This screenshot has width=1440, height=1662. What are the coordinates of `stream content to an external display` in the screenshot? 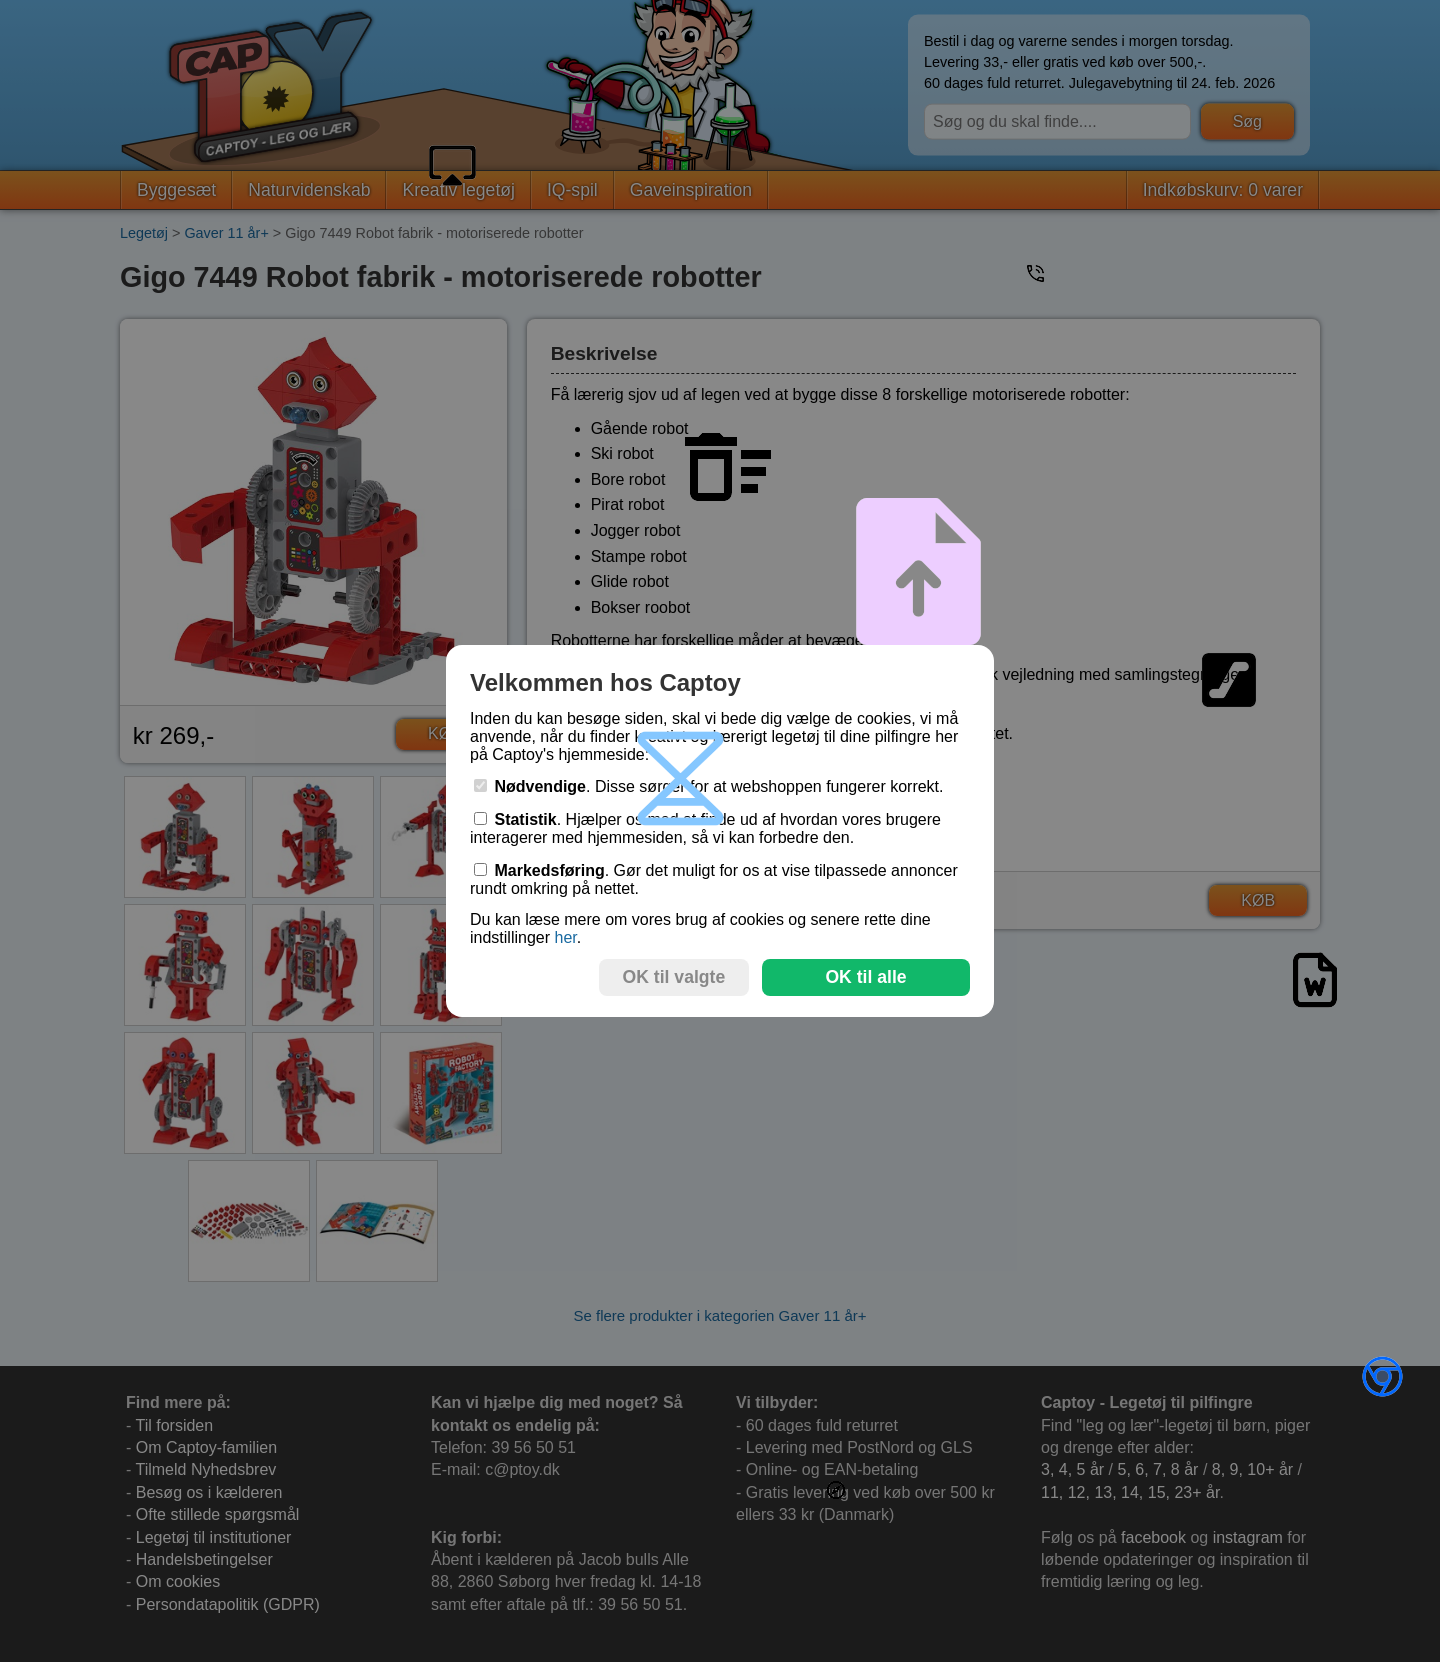 It's located at (452, 164).